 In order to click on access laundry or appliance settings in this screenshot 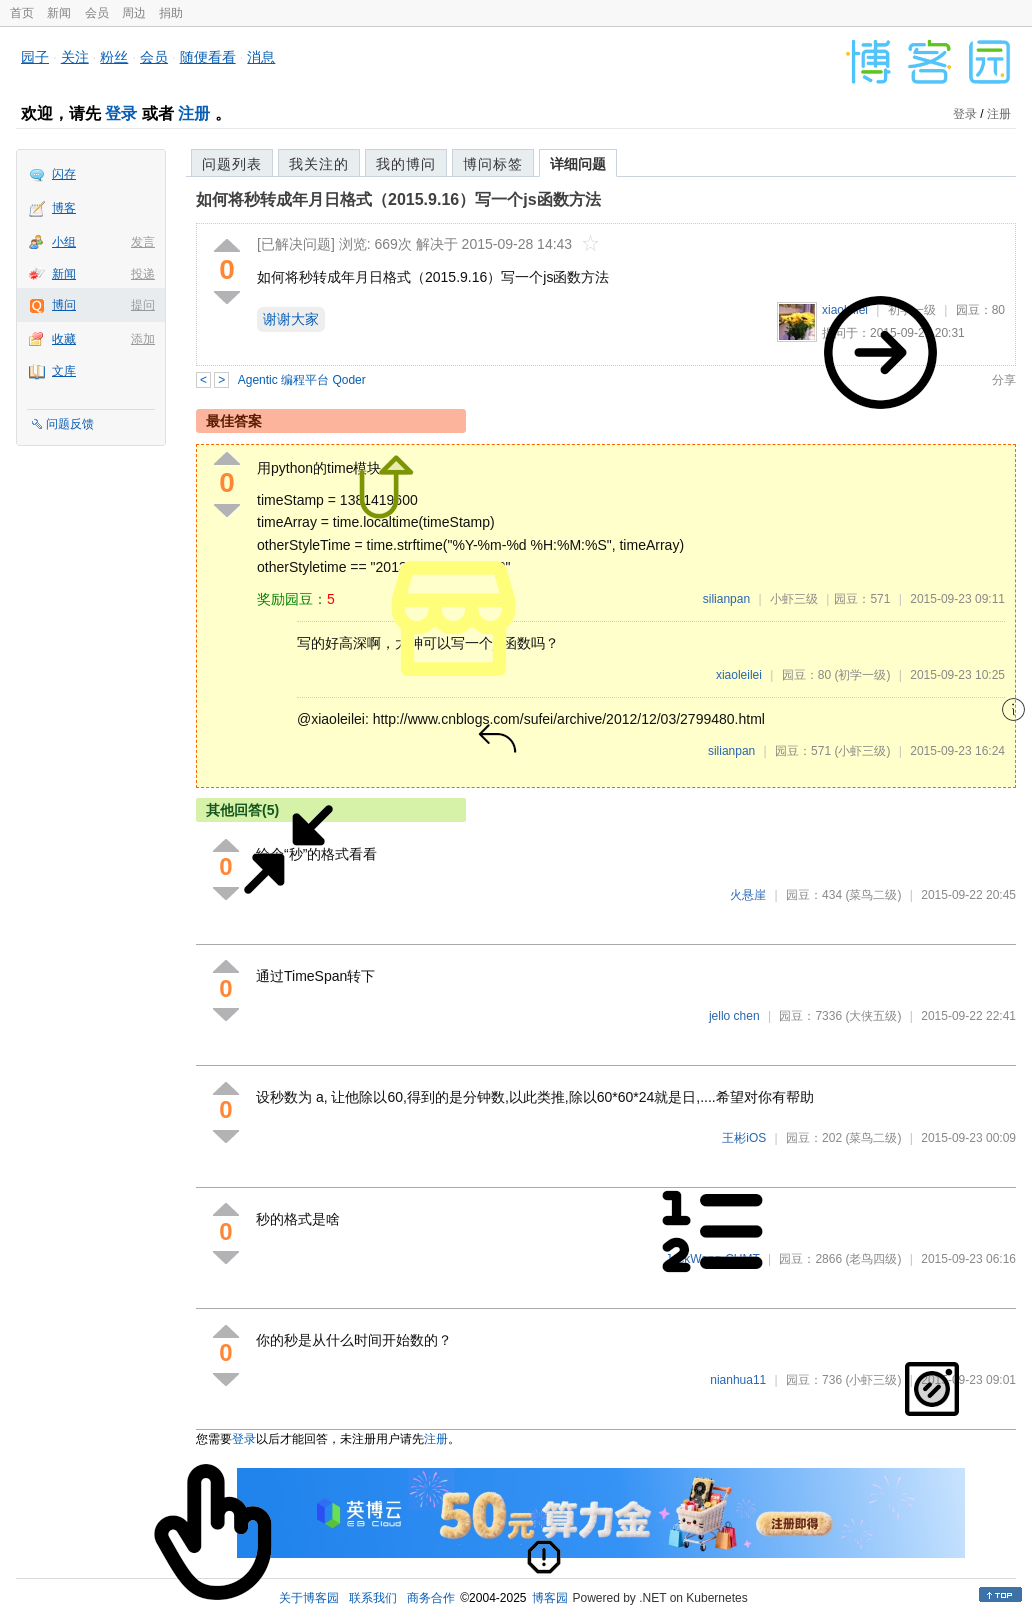, I will do `click(932, 1389)`.